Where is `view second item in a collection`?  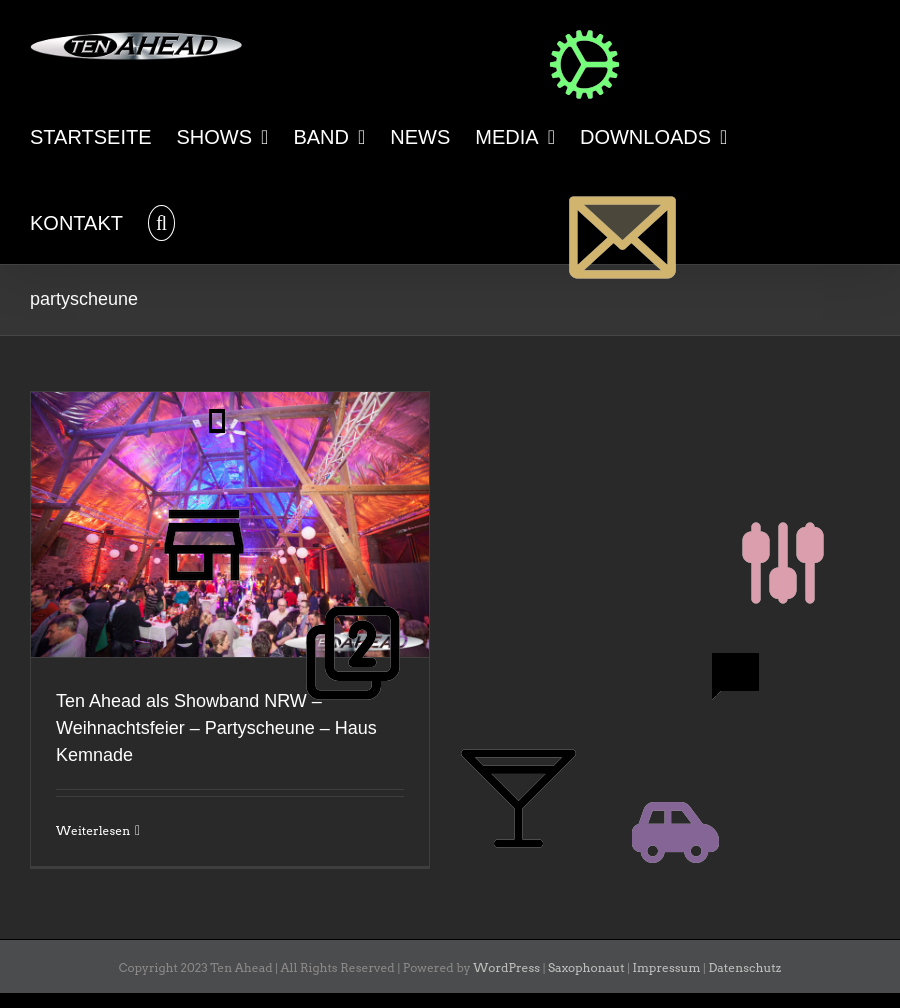 view second item in a collection is located at coordinates (353, 653).